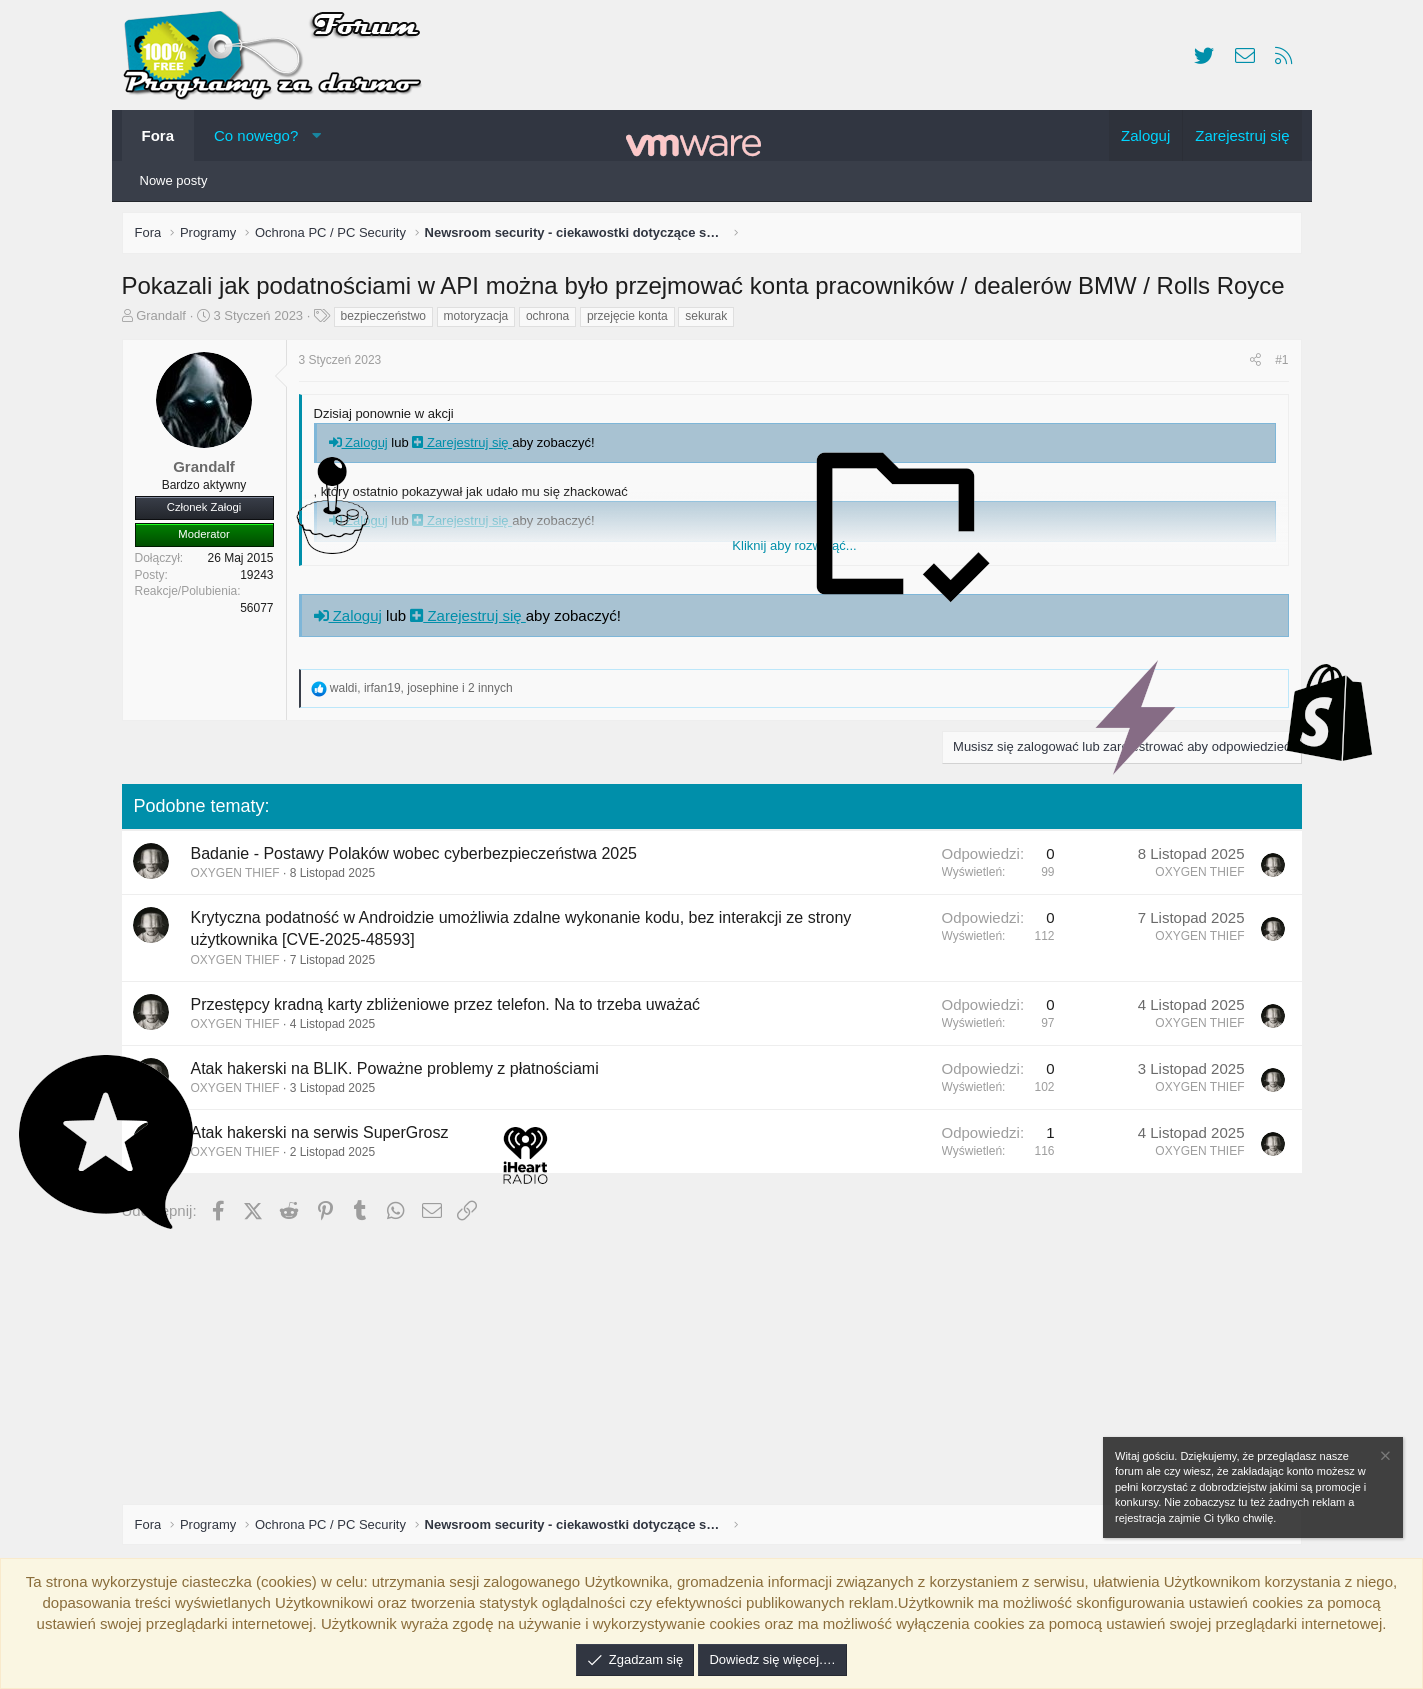  What do you see at coordinates (332, 505) in the screenshot?
I see `launch retropie emulation software` at bounding box center [332, 505].